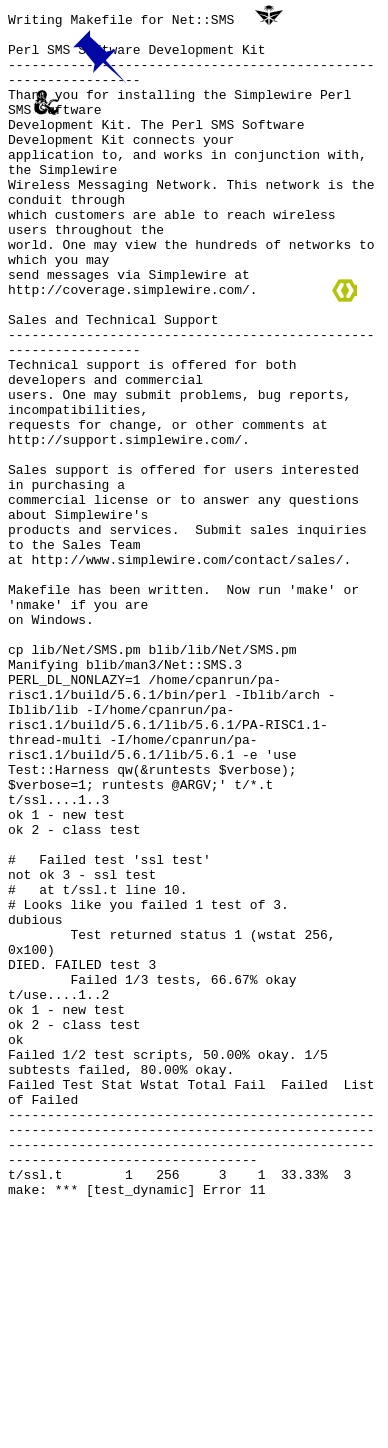  What do you see at coordinates (344, 290) in the screenshot?
I see `keycloak identity and access management platform` at bounding box center [344, 290].